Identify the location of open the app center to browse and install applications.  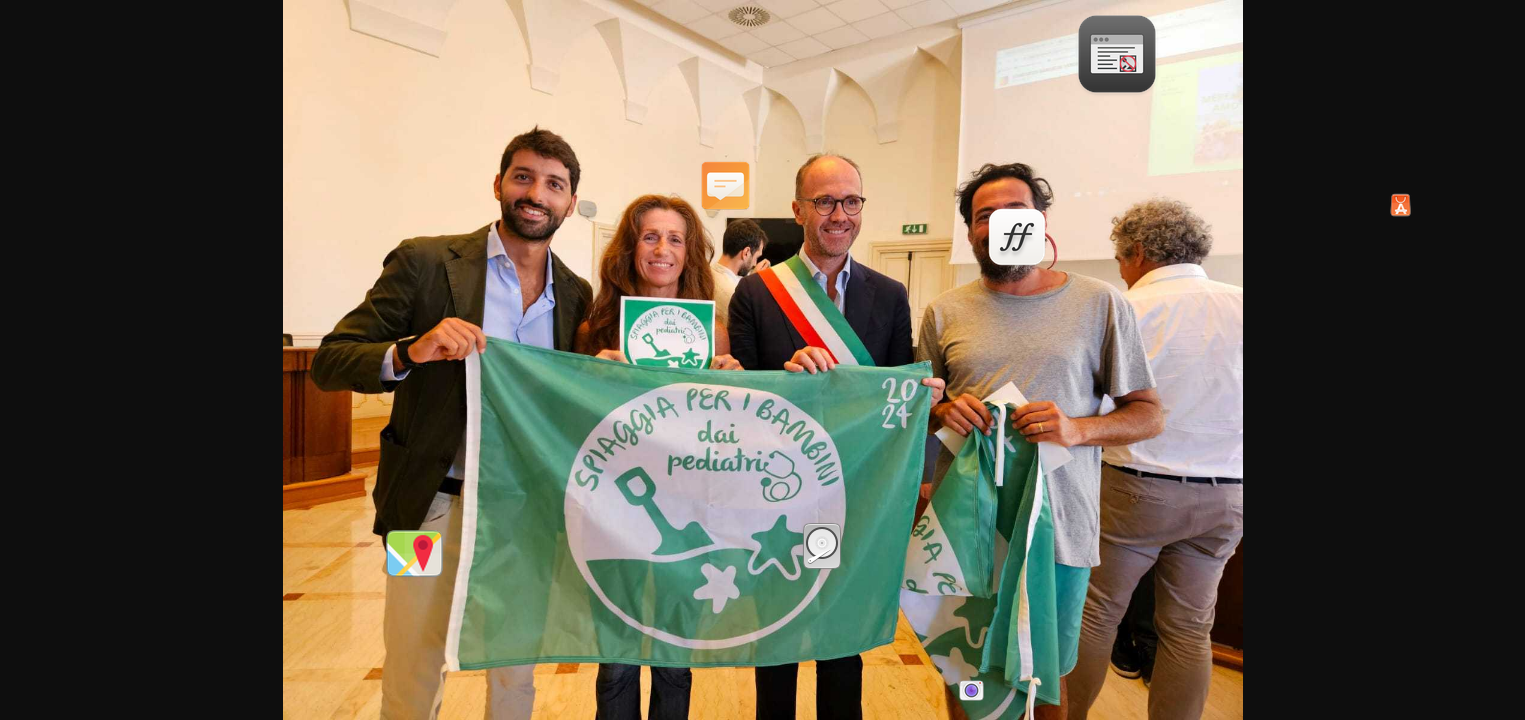
(1401, 205).